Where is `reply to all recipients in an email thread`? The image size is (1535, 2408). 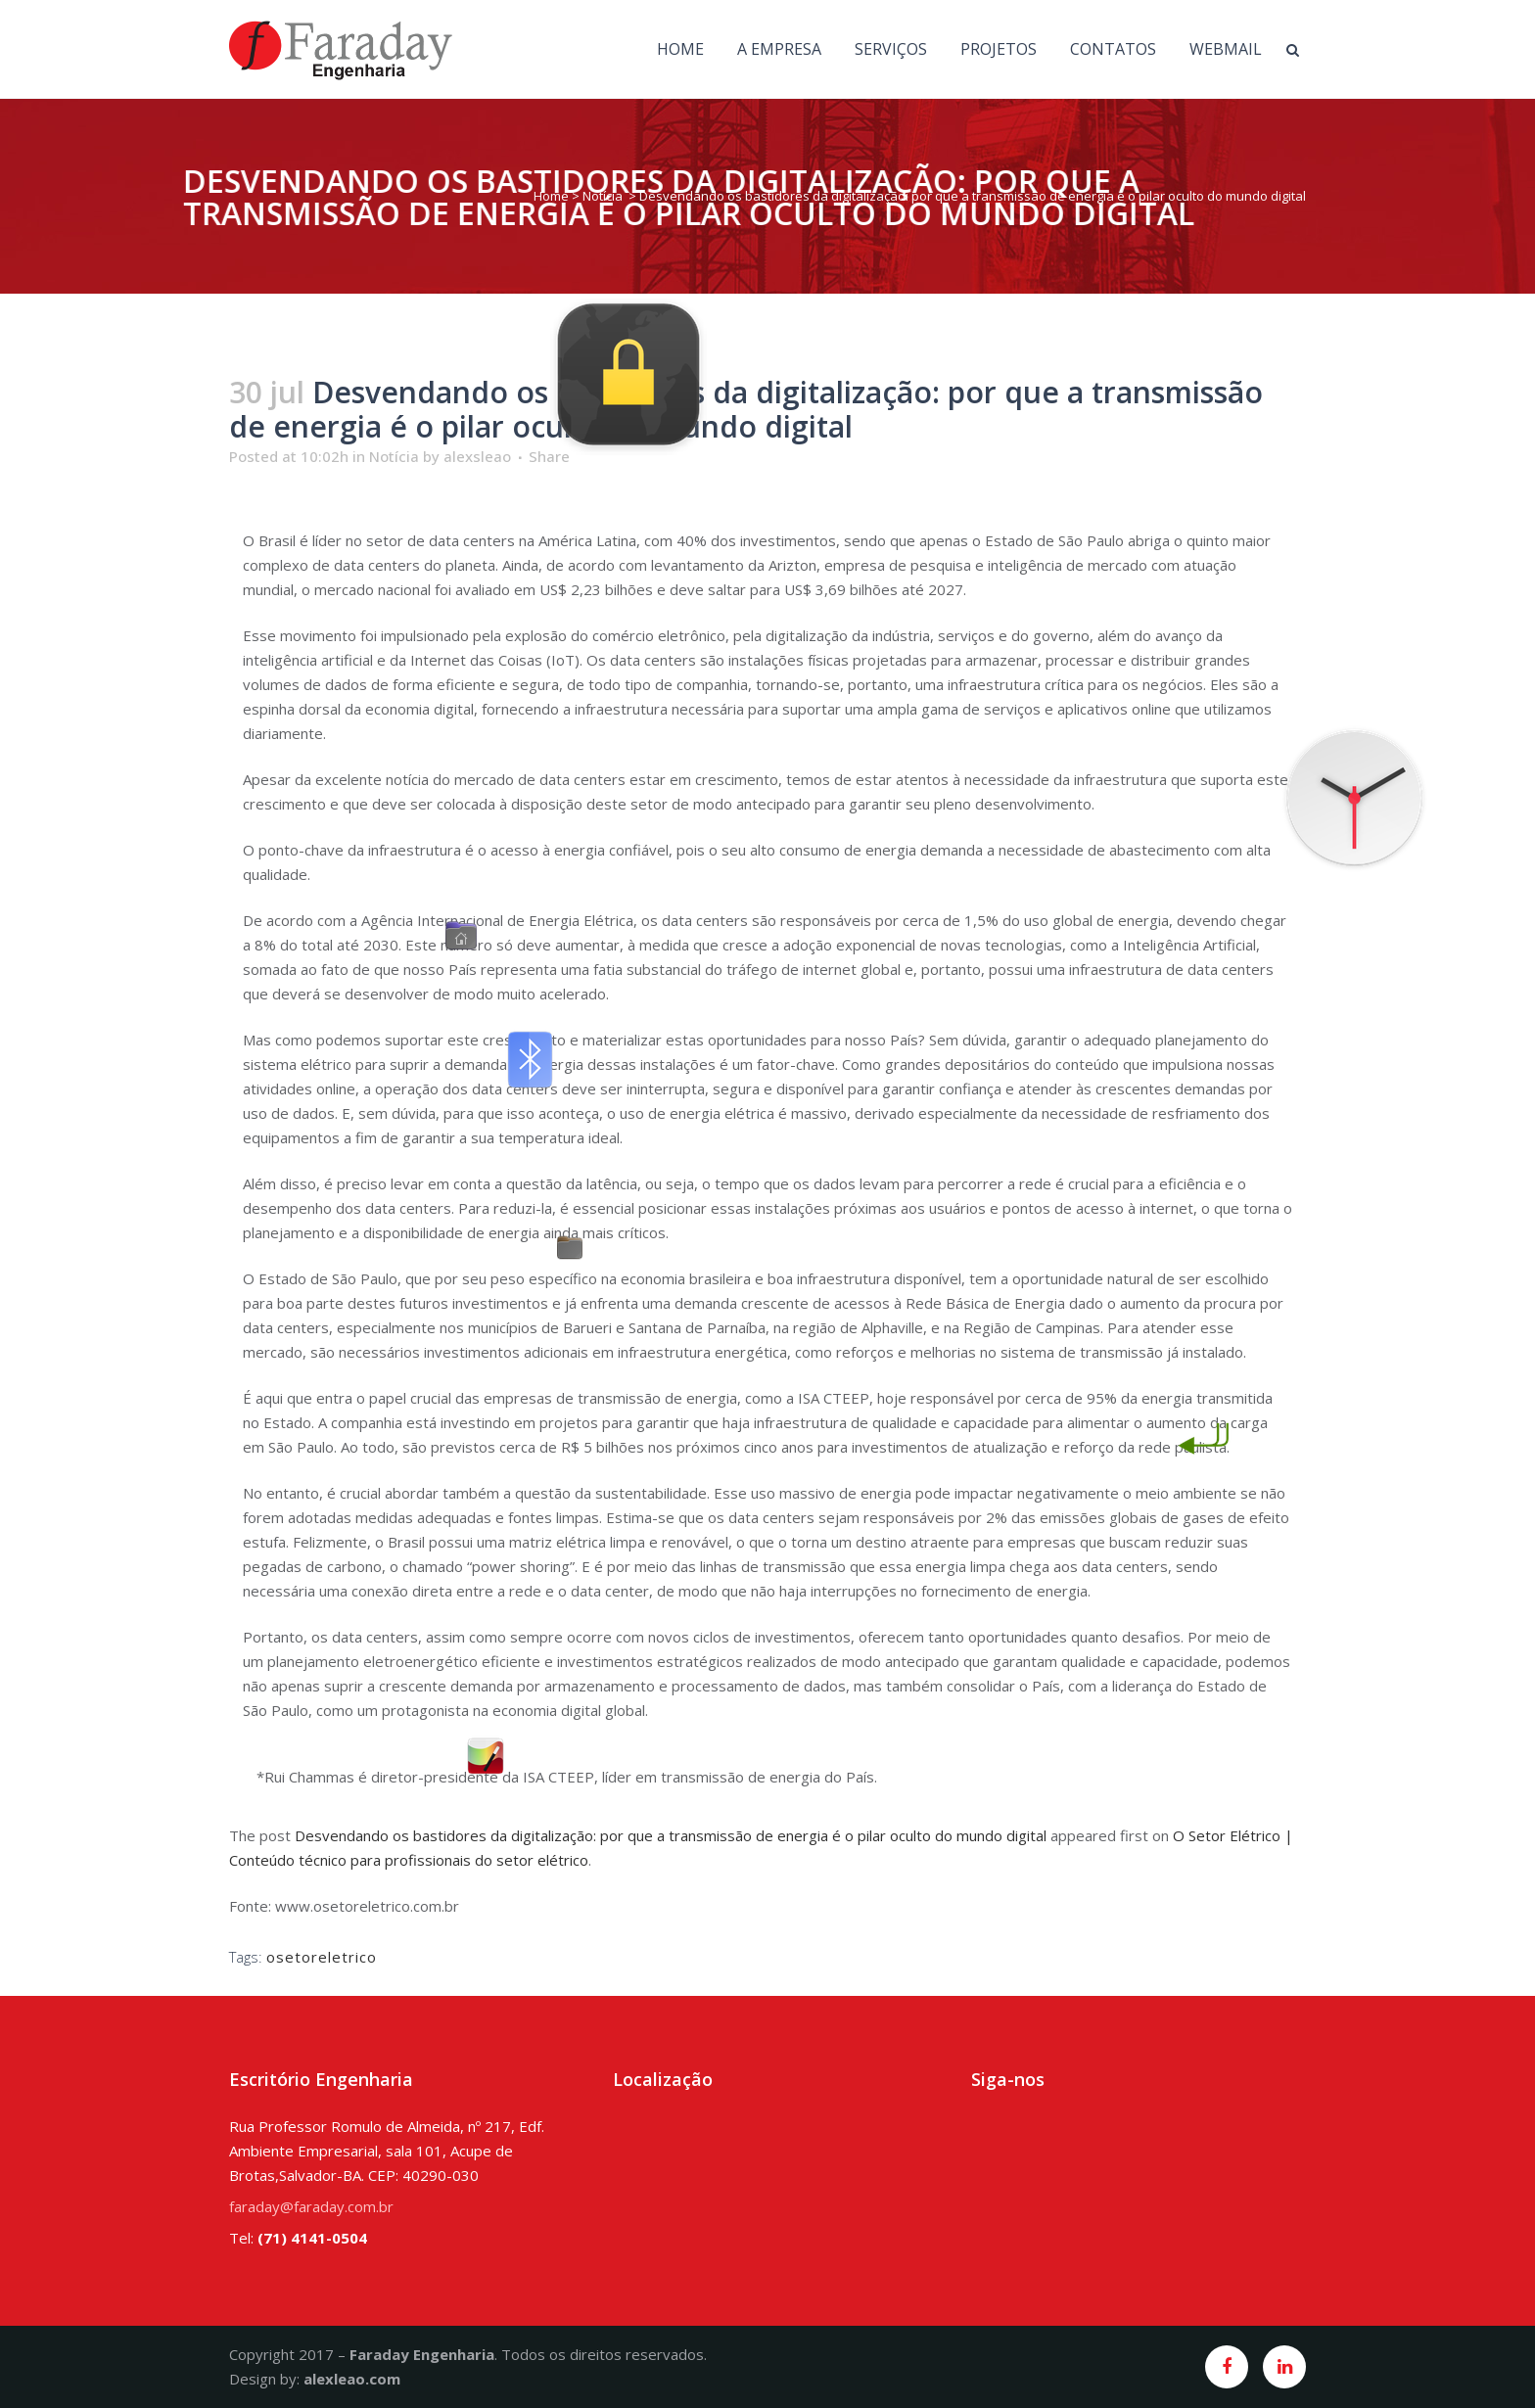
reply to all recipients in an email thread is located at coordinates (1202, 1438).